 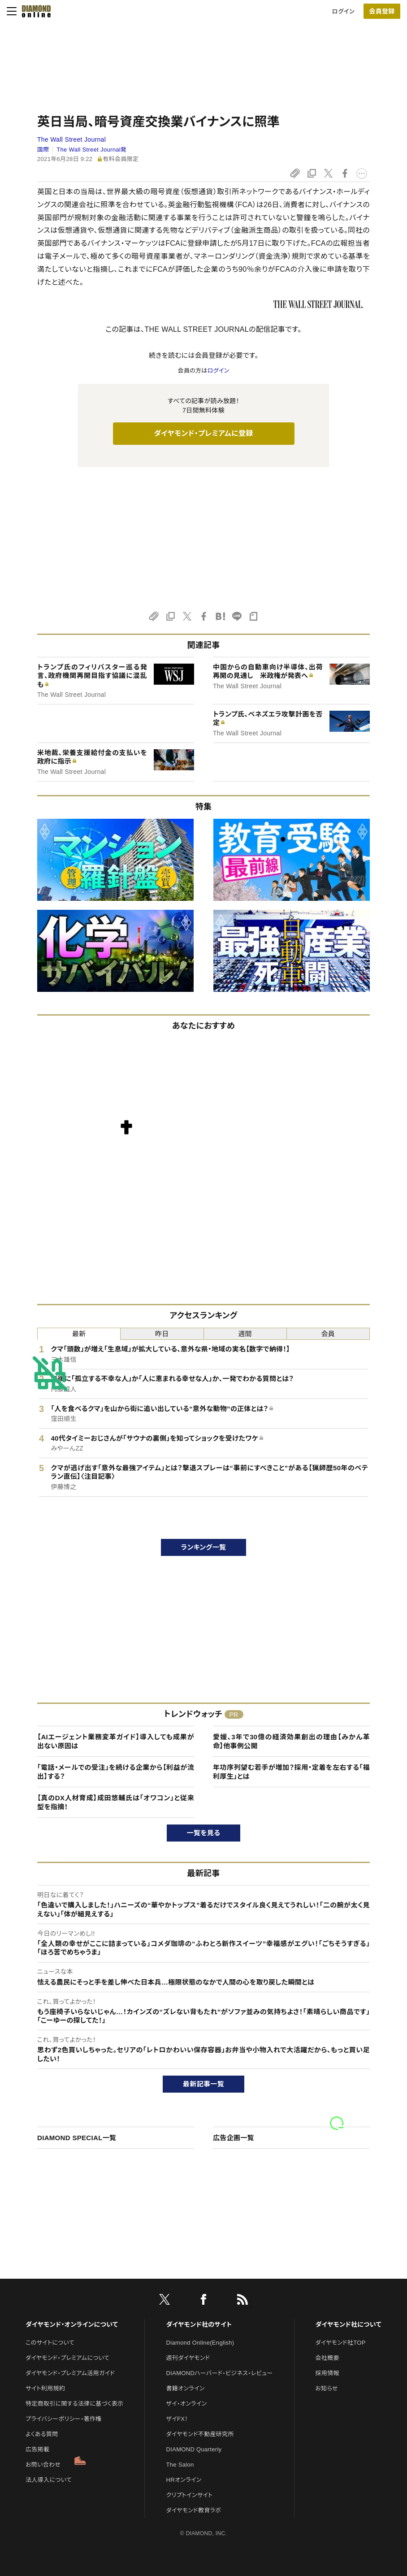 What do you see at coordinates (126, 1127) in the screenshot?
I see `religious or faith-based content indicator` at bounding box center [126, 1127].